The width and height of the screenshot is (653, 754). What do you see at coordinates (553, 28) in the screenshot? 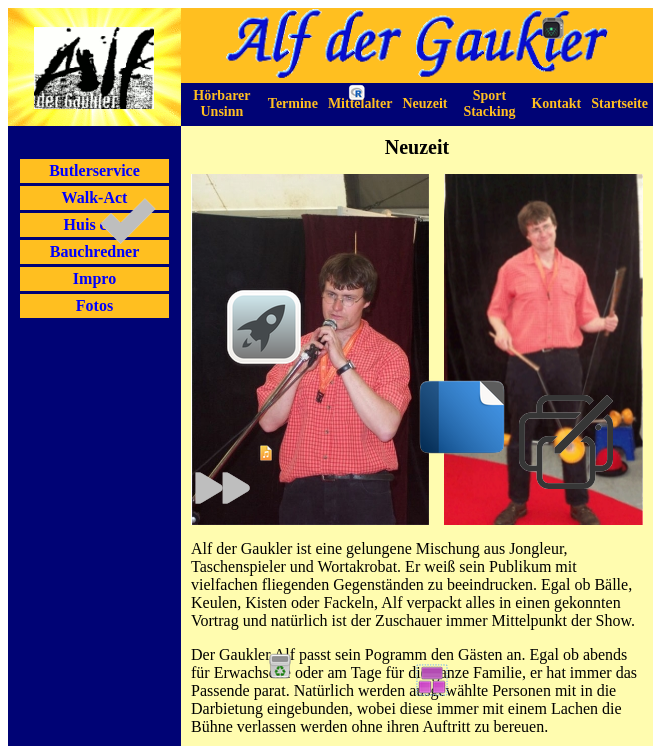
I see `open Echo app` at bounding box center [553, 28].